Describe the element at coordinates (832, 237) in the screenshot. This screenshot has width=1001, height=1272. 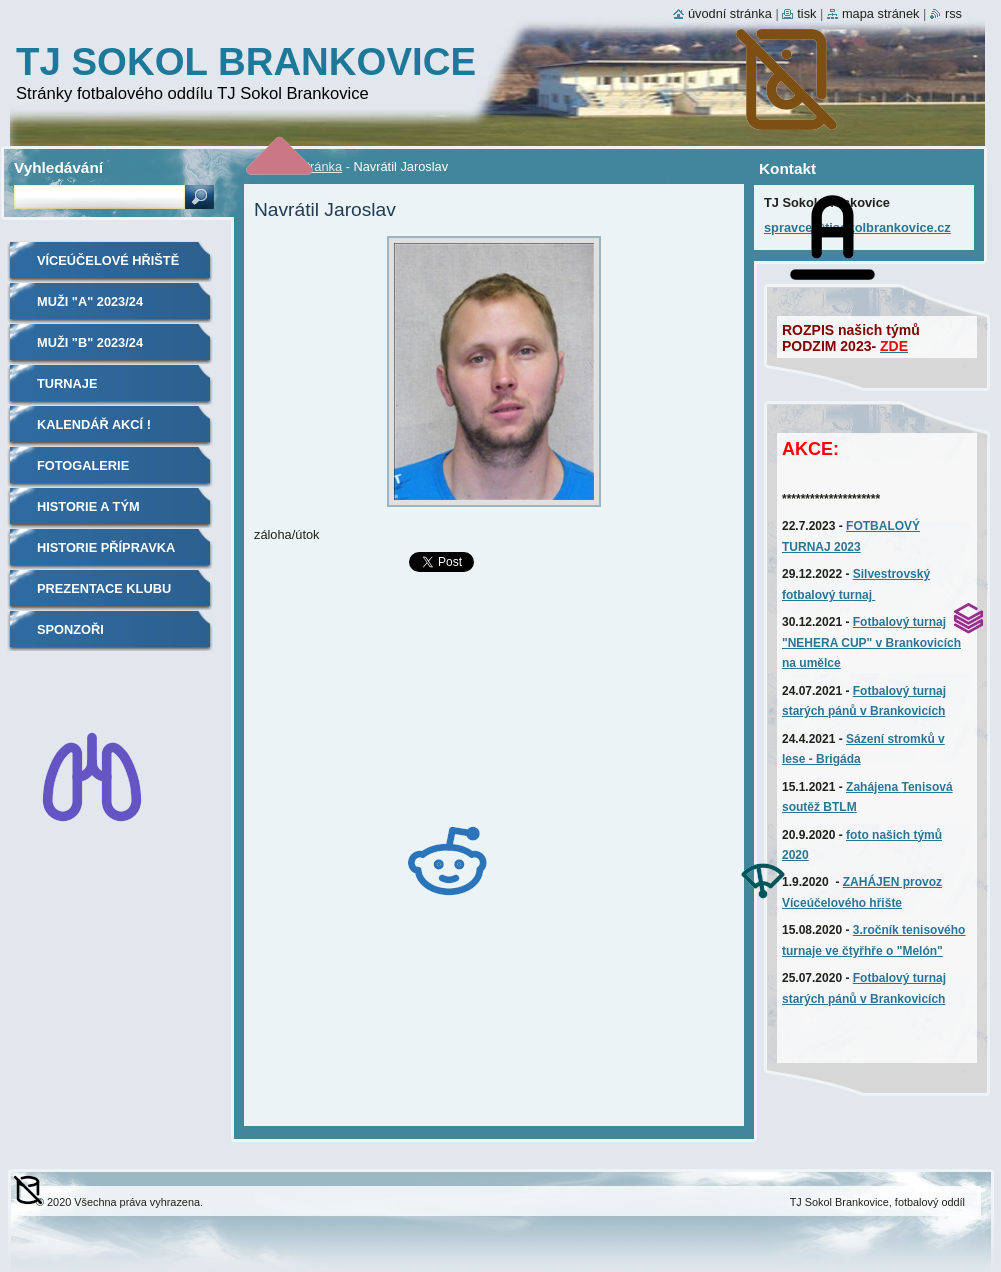
I see `change text color` at that location.